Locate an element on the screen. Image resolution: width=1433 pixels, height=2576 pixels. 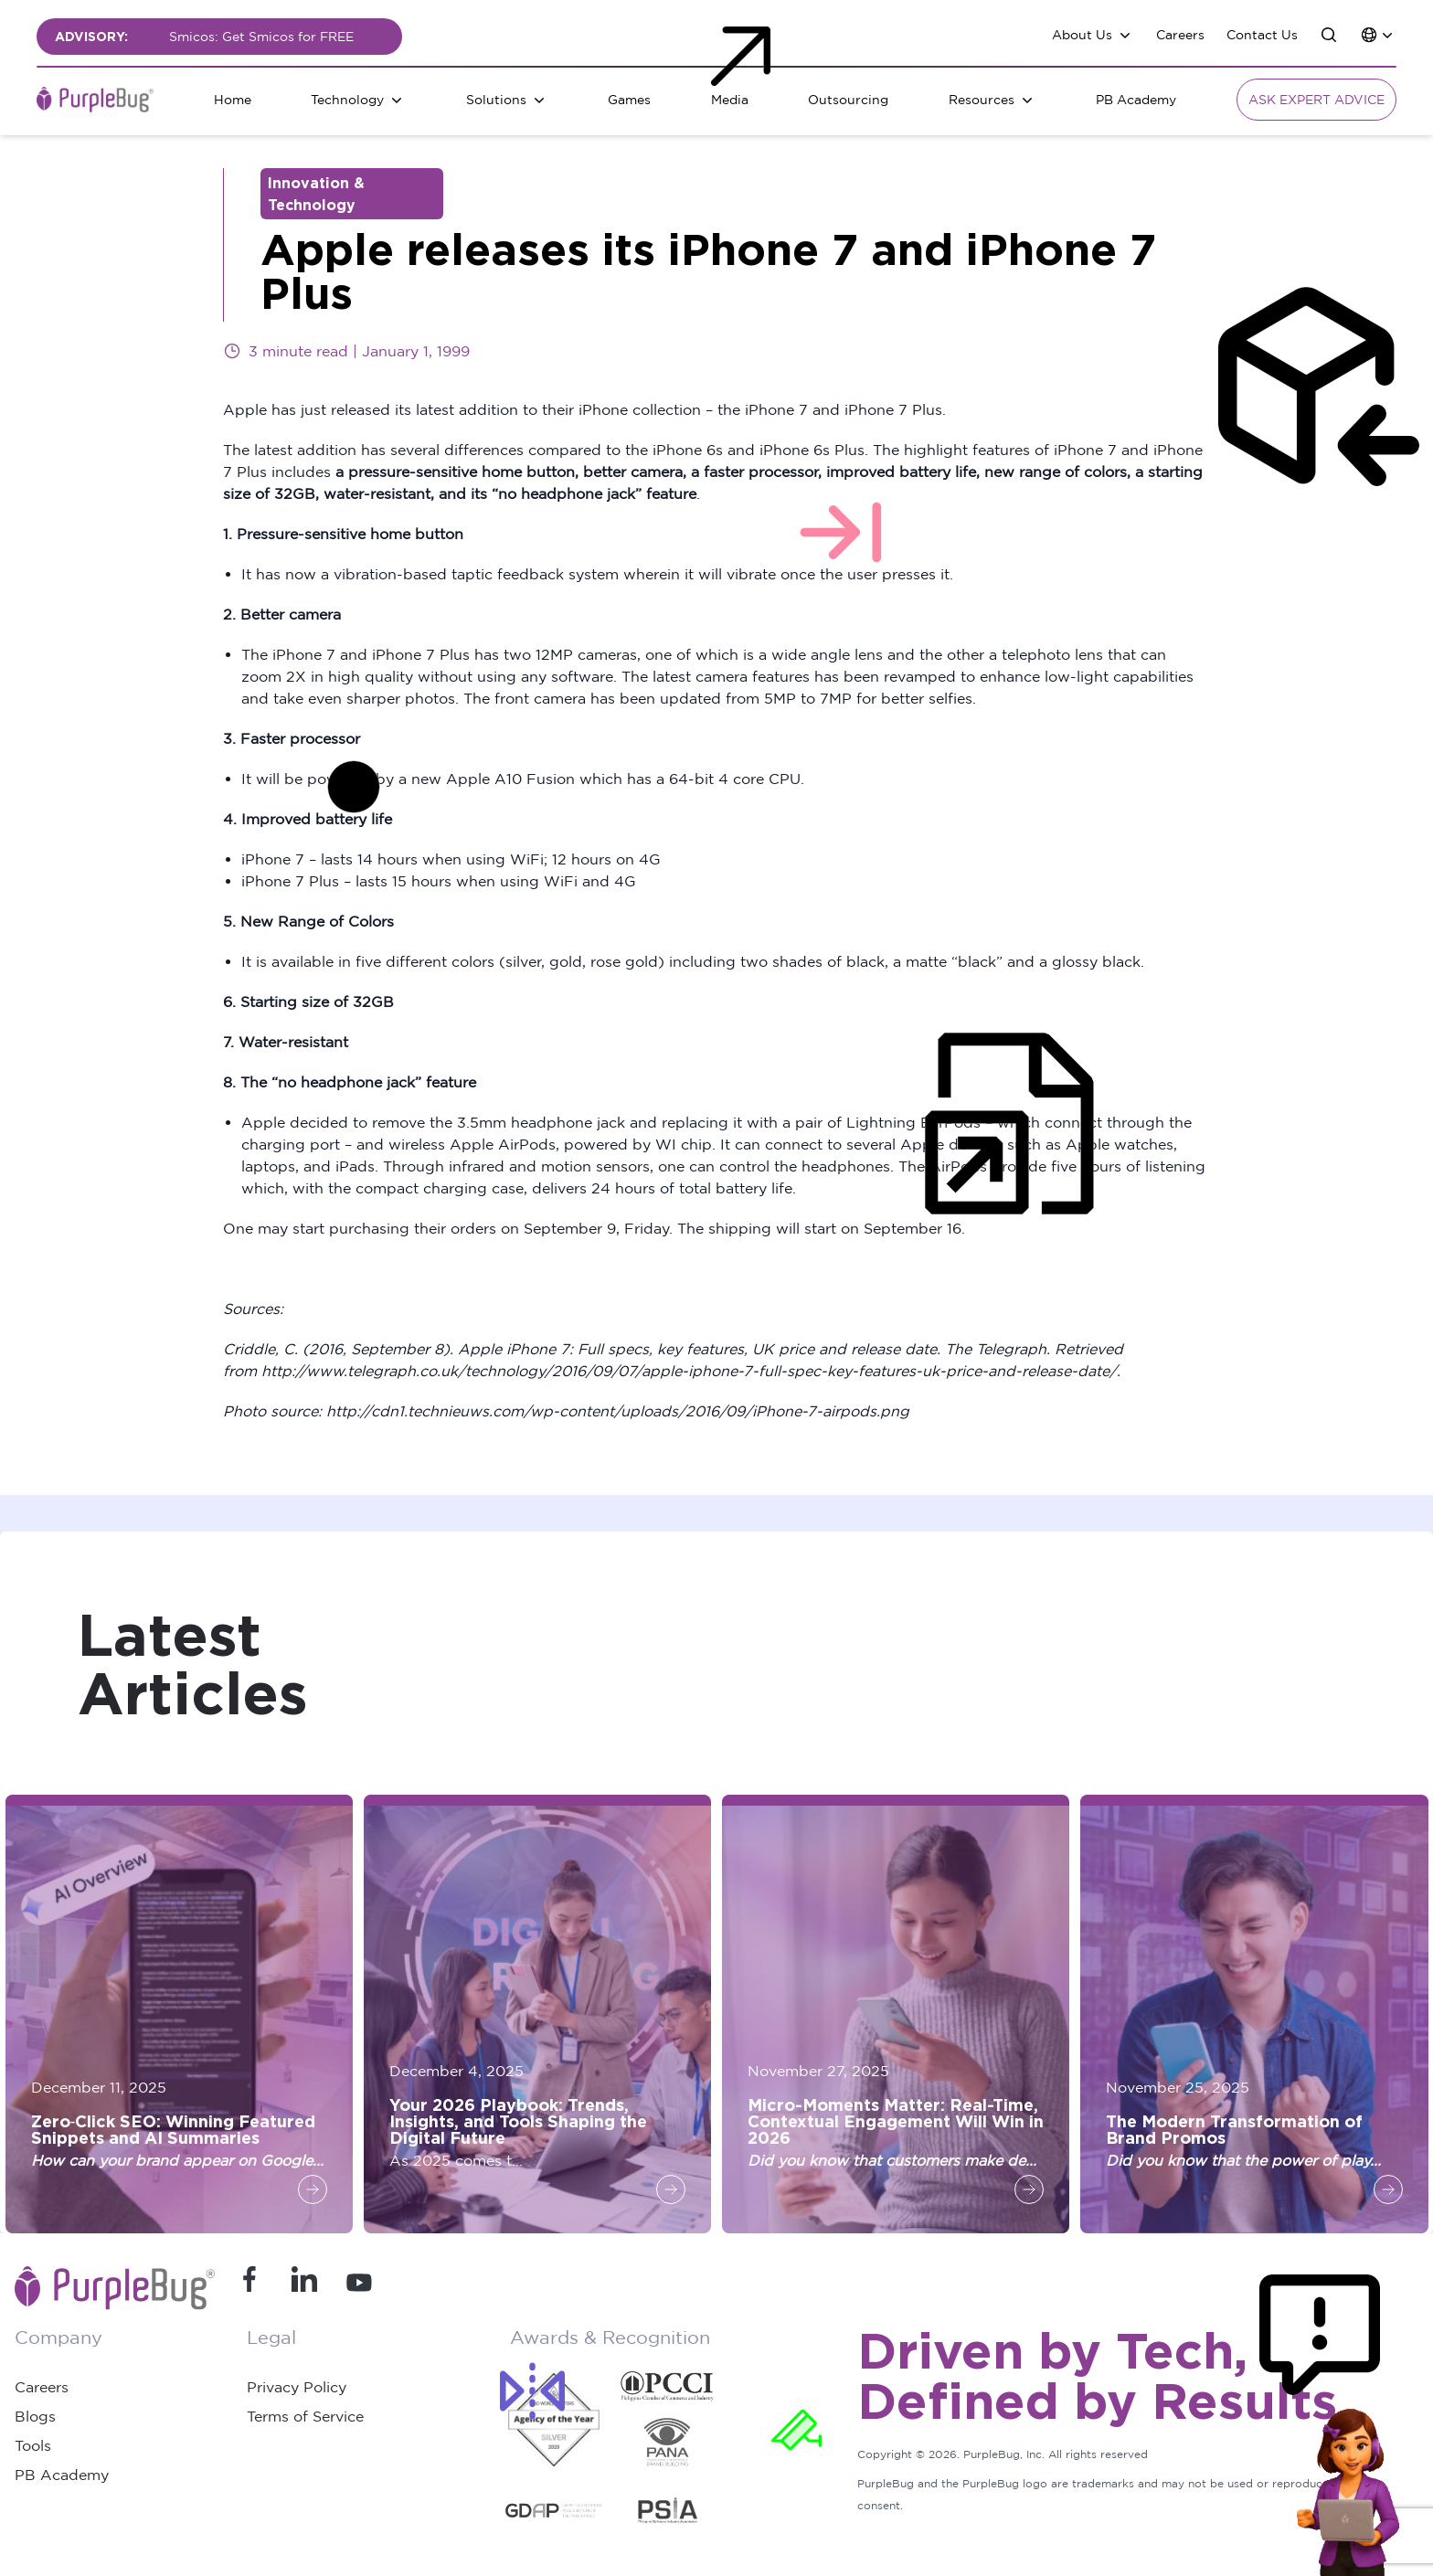
create a symbolic link to this file is located at coordinates (1015, 1123).